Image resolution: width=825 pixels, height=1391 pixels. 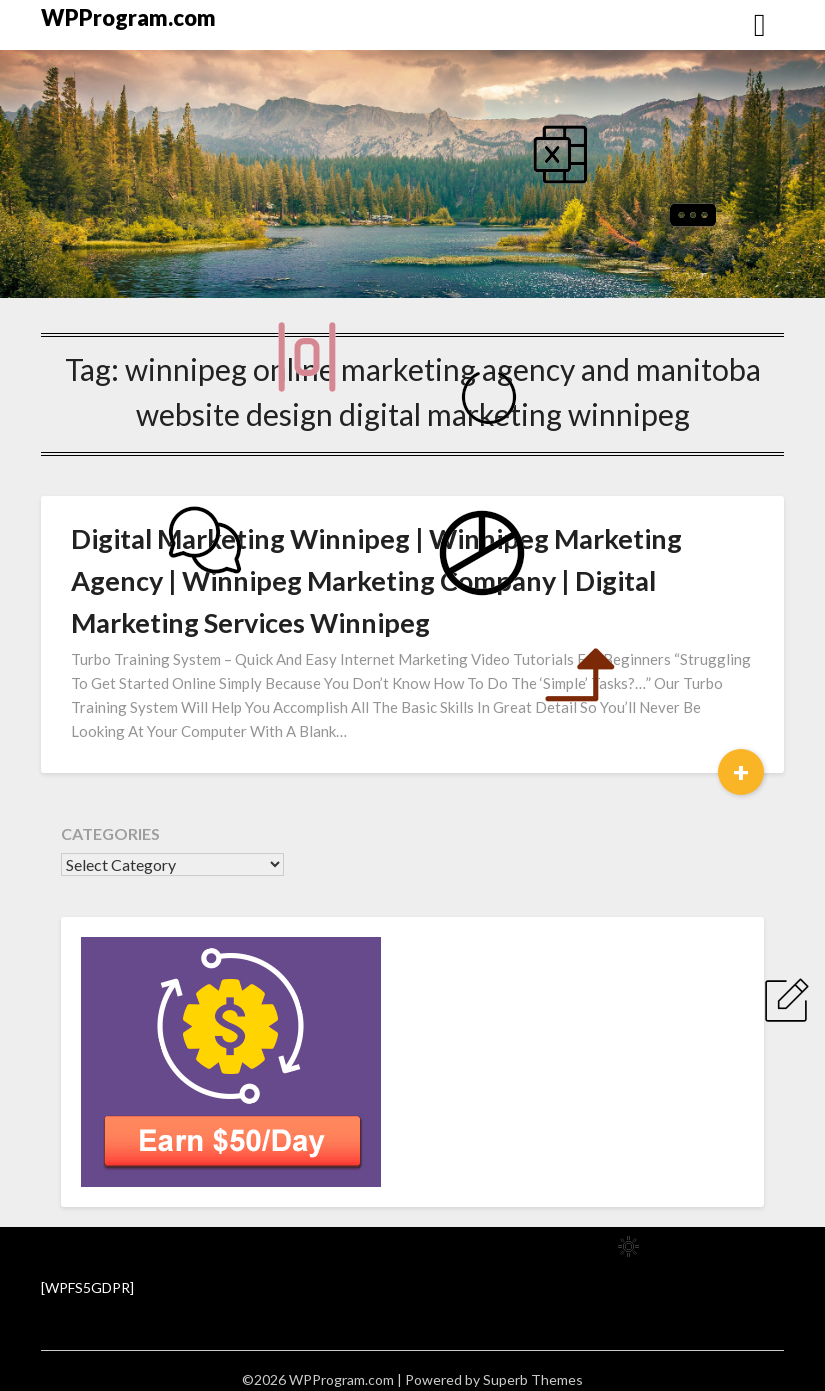 What do you see at coordinates (786, 1001) in the screenshot?
I see `create a new note` at bounding box center [786, 1001].